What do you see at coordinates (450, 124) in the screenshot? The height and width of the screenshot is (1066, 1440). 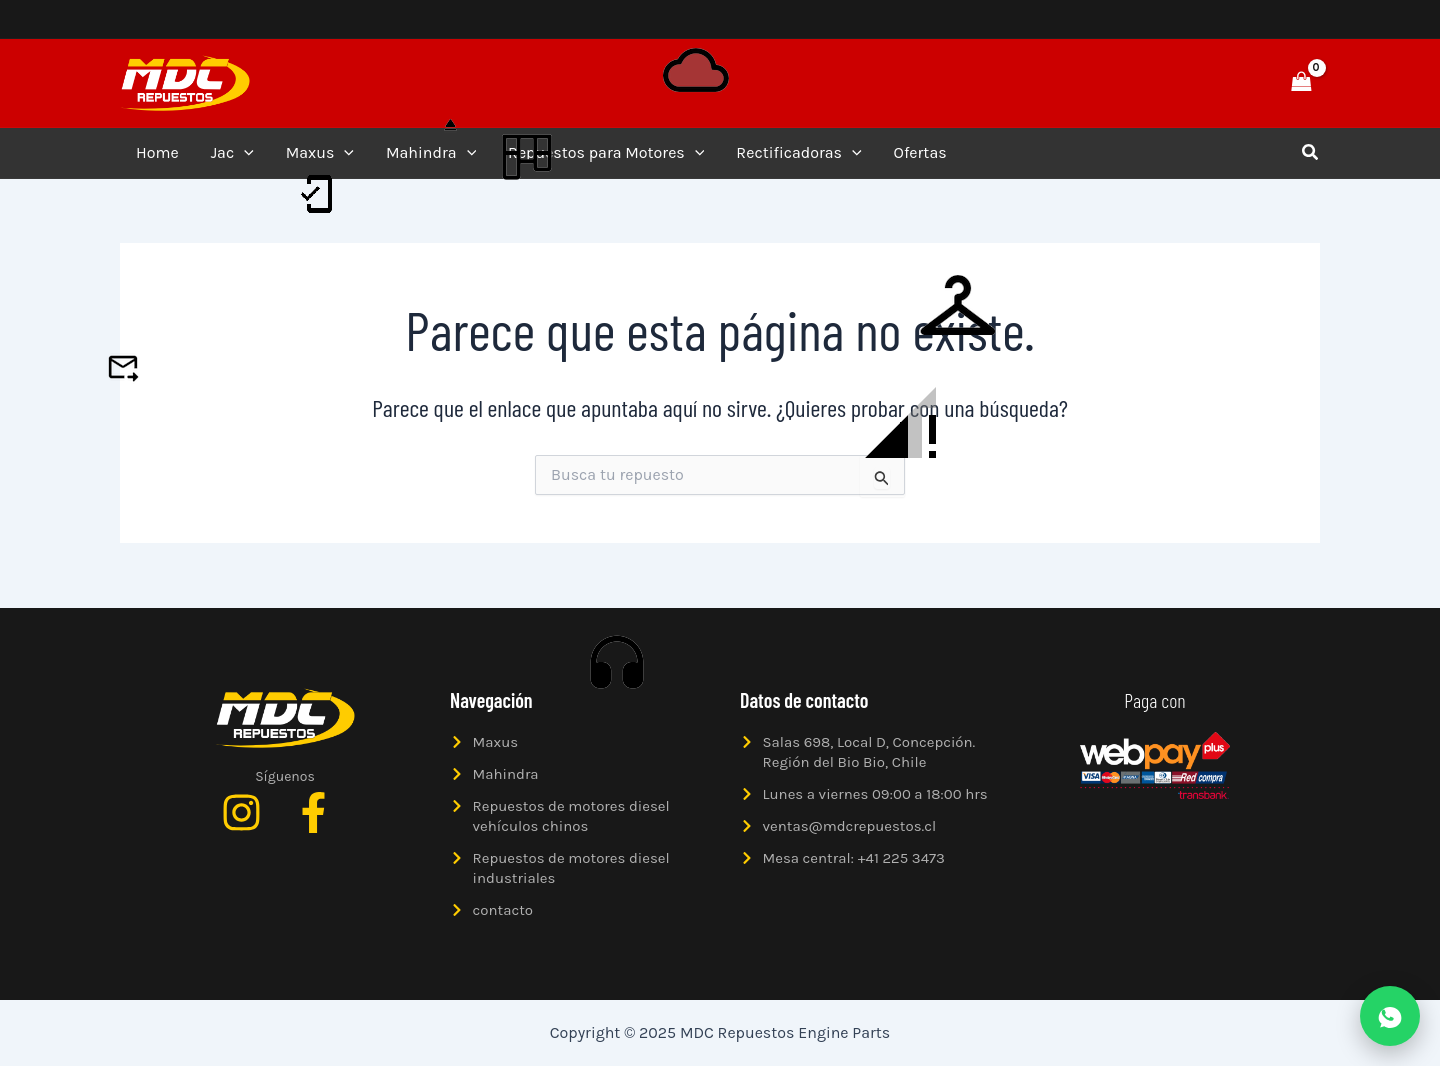 I see `eject media or disc` at bounding box center [450, 124].